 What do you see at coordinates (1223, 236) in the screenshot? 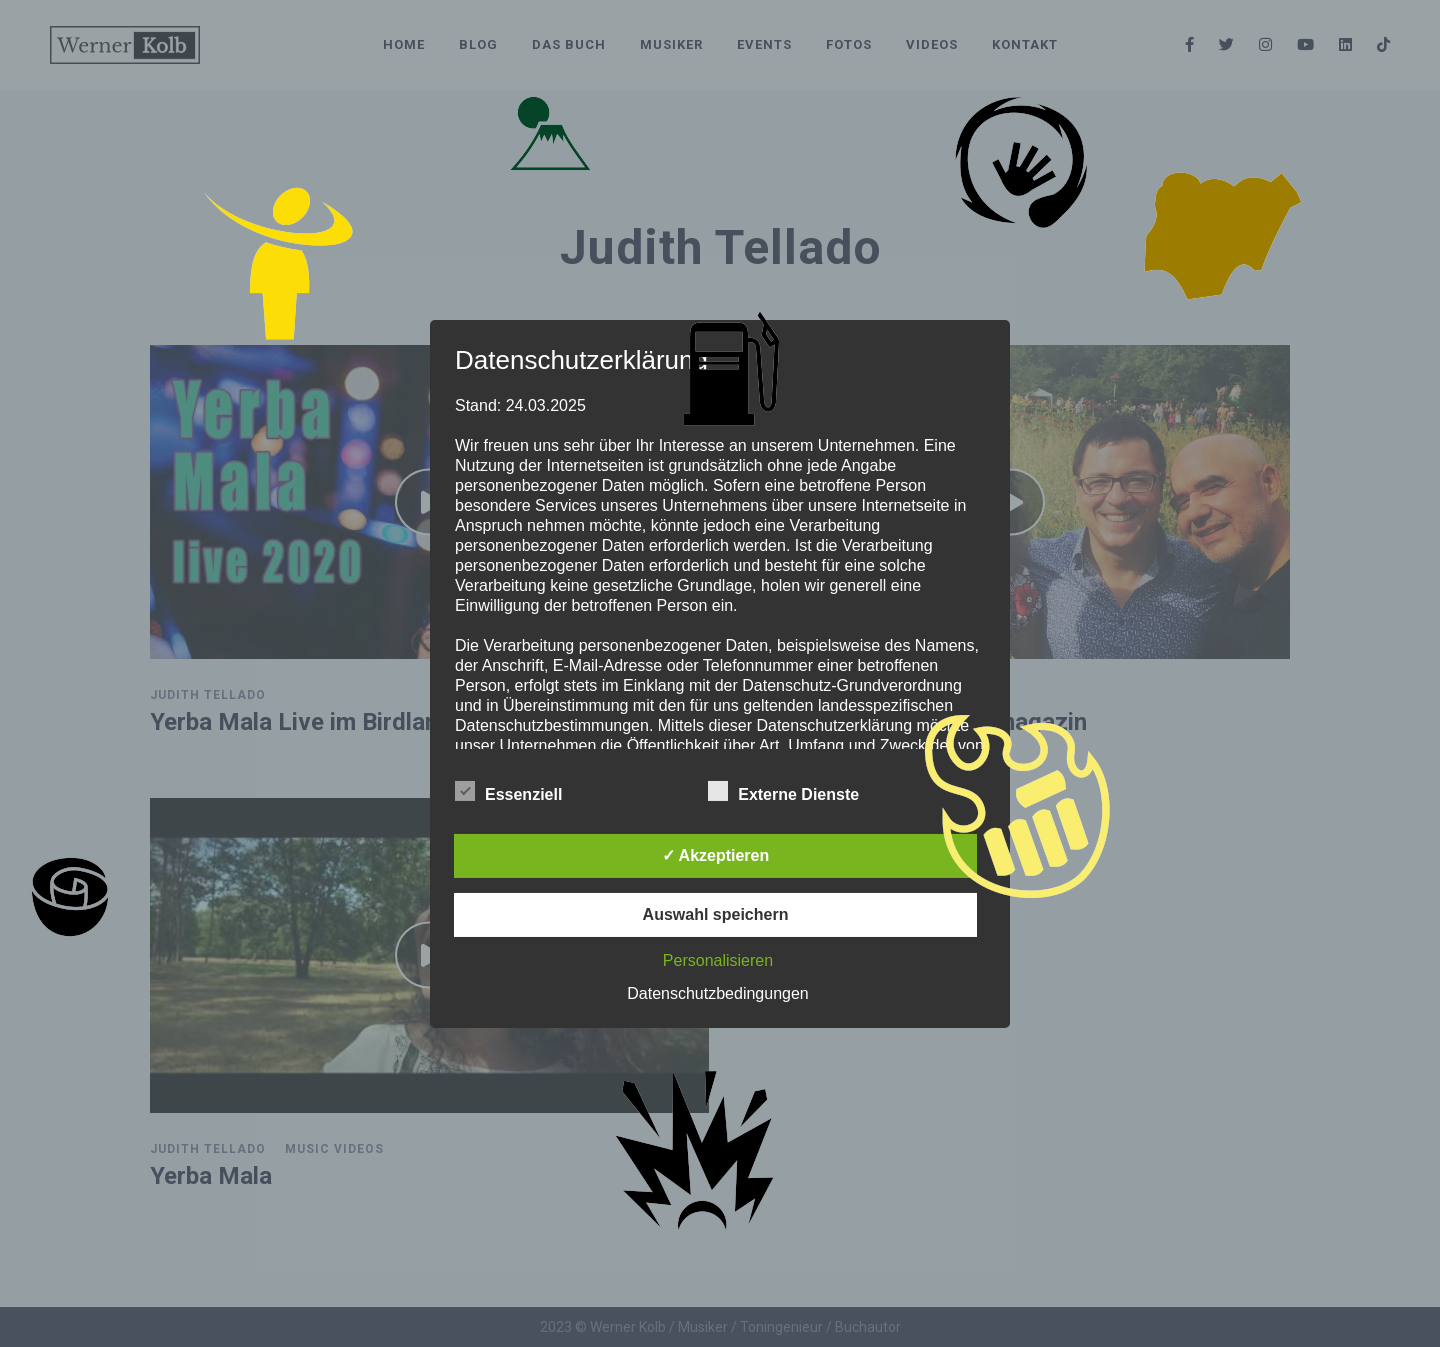
I see `select Nigeria as your country or region` at bounding box center [1223, 236].